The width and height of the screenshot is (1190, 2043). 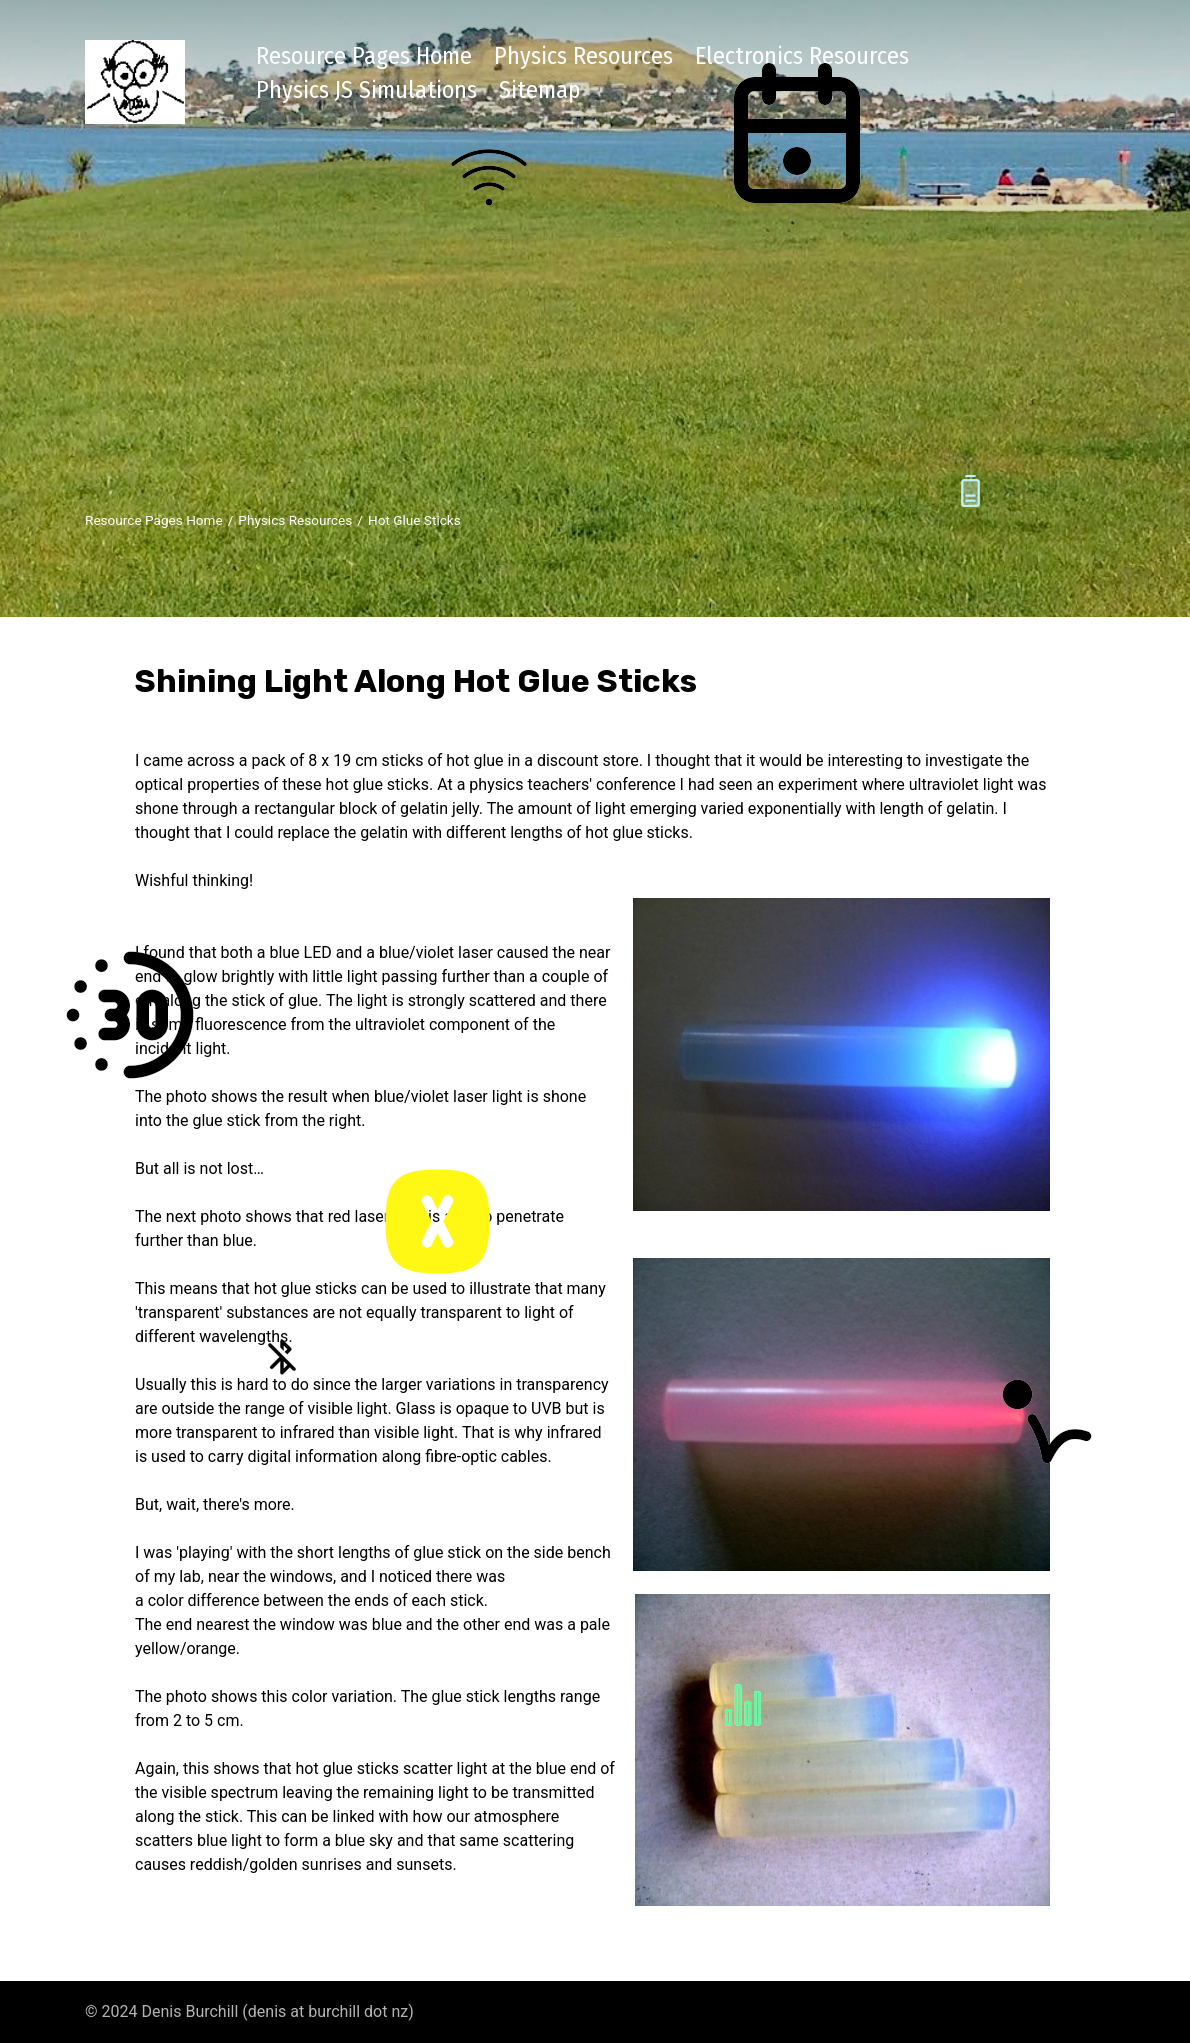 I want to click on strong wifi signal strength, so click(x=489, y=176).